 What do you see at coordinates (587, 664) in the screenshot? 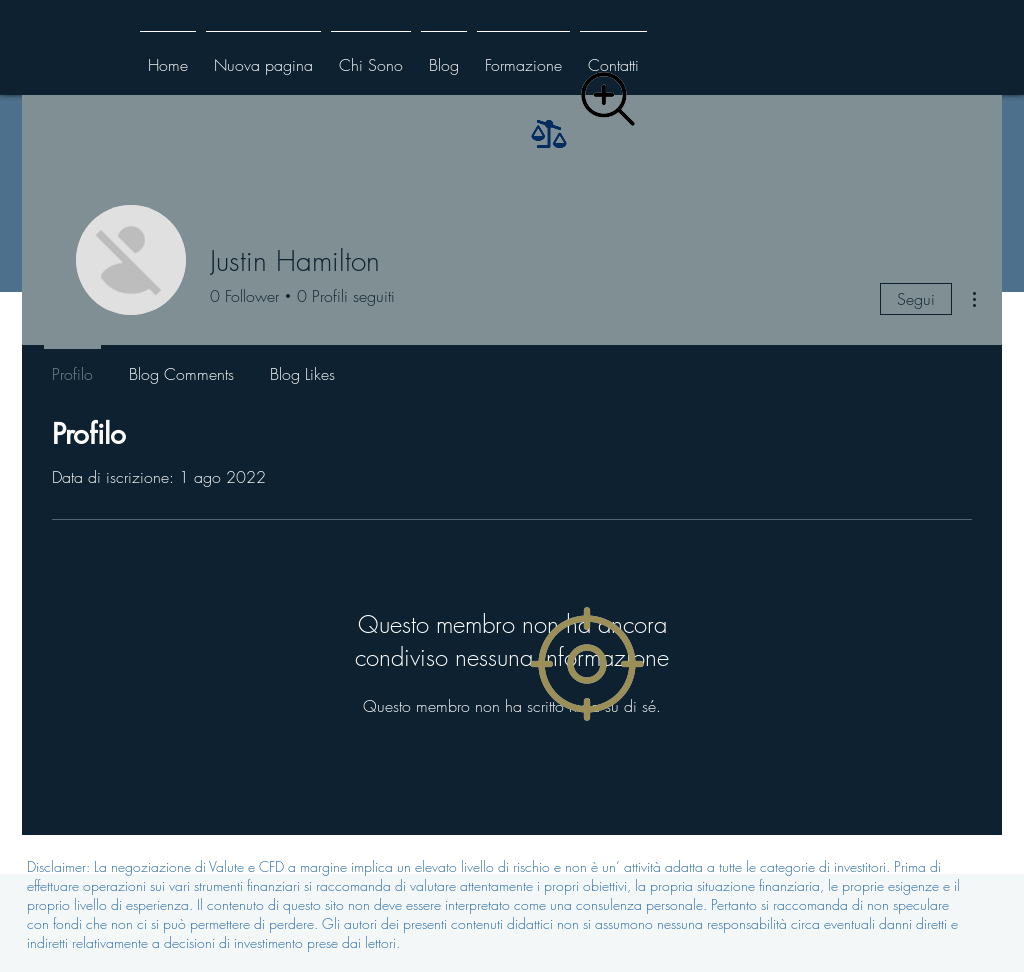
I see `center map on current location` at bounding box center [587, 664].